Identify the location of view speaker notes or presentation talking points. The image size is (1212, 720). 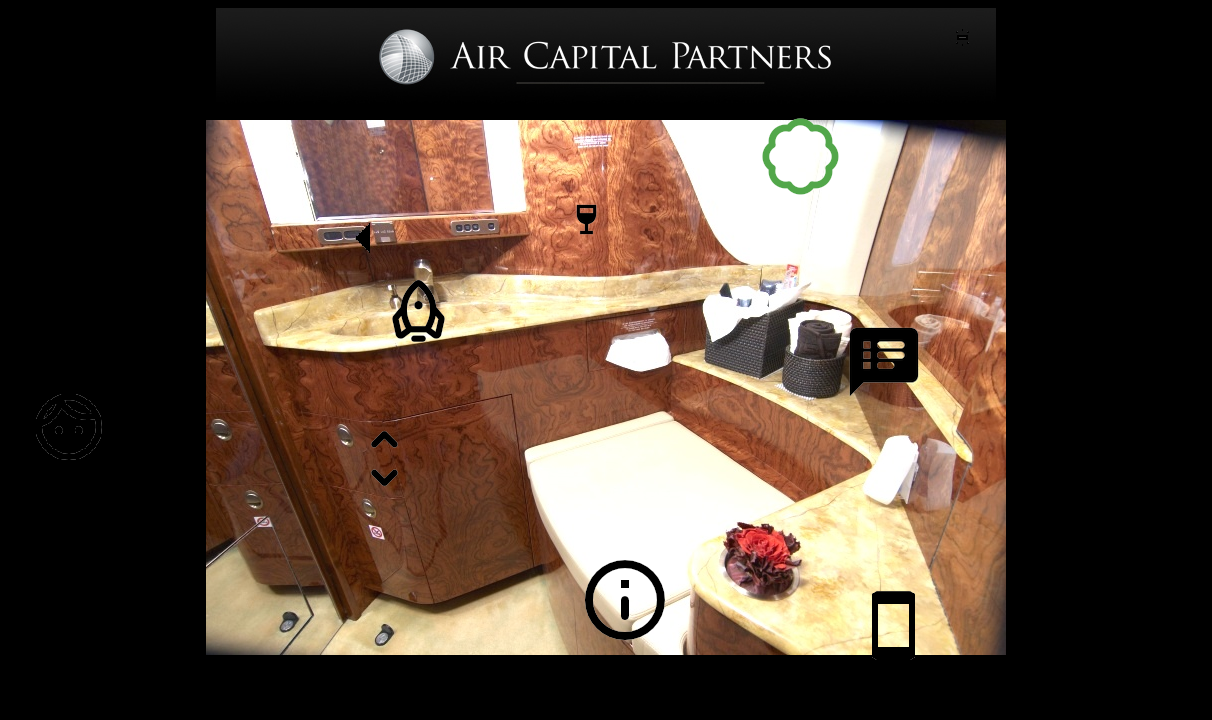
(884, 362).